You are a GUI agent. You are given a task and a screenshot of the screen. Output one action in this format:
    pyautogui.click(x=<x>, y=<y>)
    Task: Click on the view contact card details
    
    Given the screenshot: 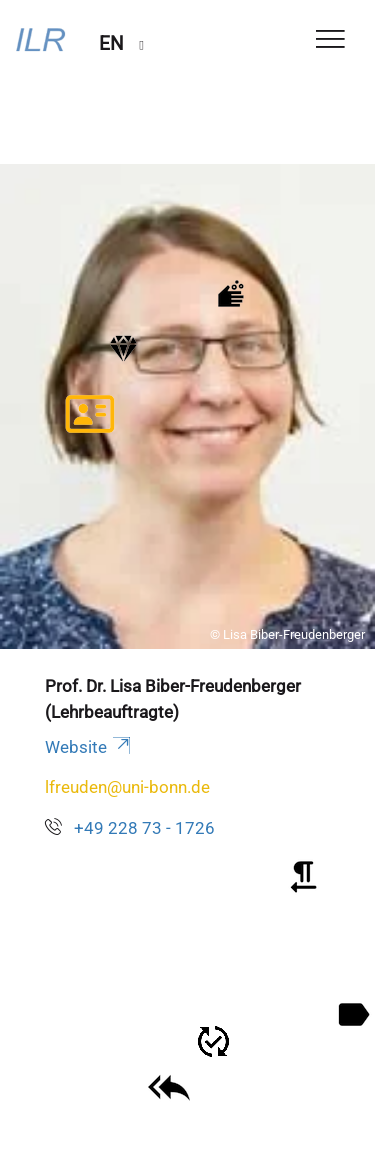 What is the action you would take?
    pyautogui.click(x=90, y=414)
    